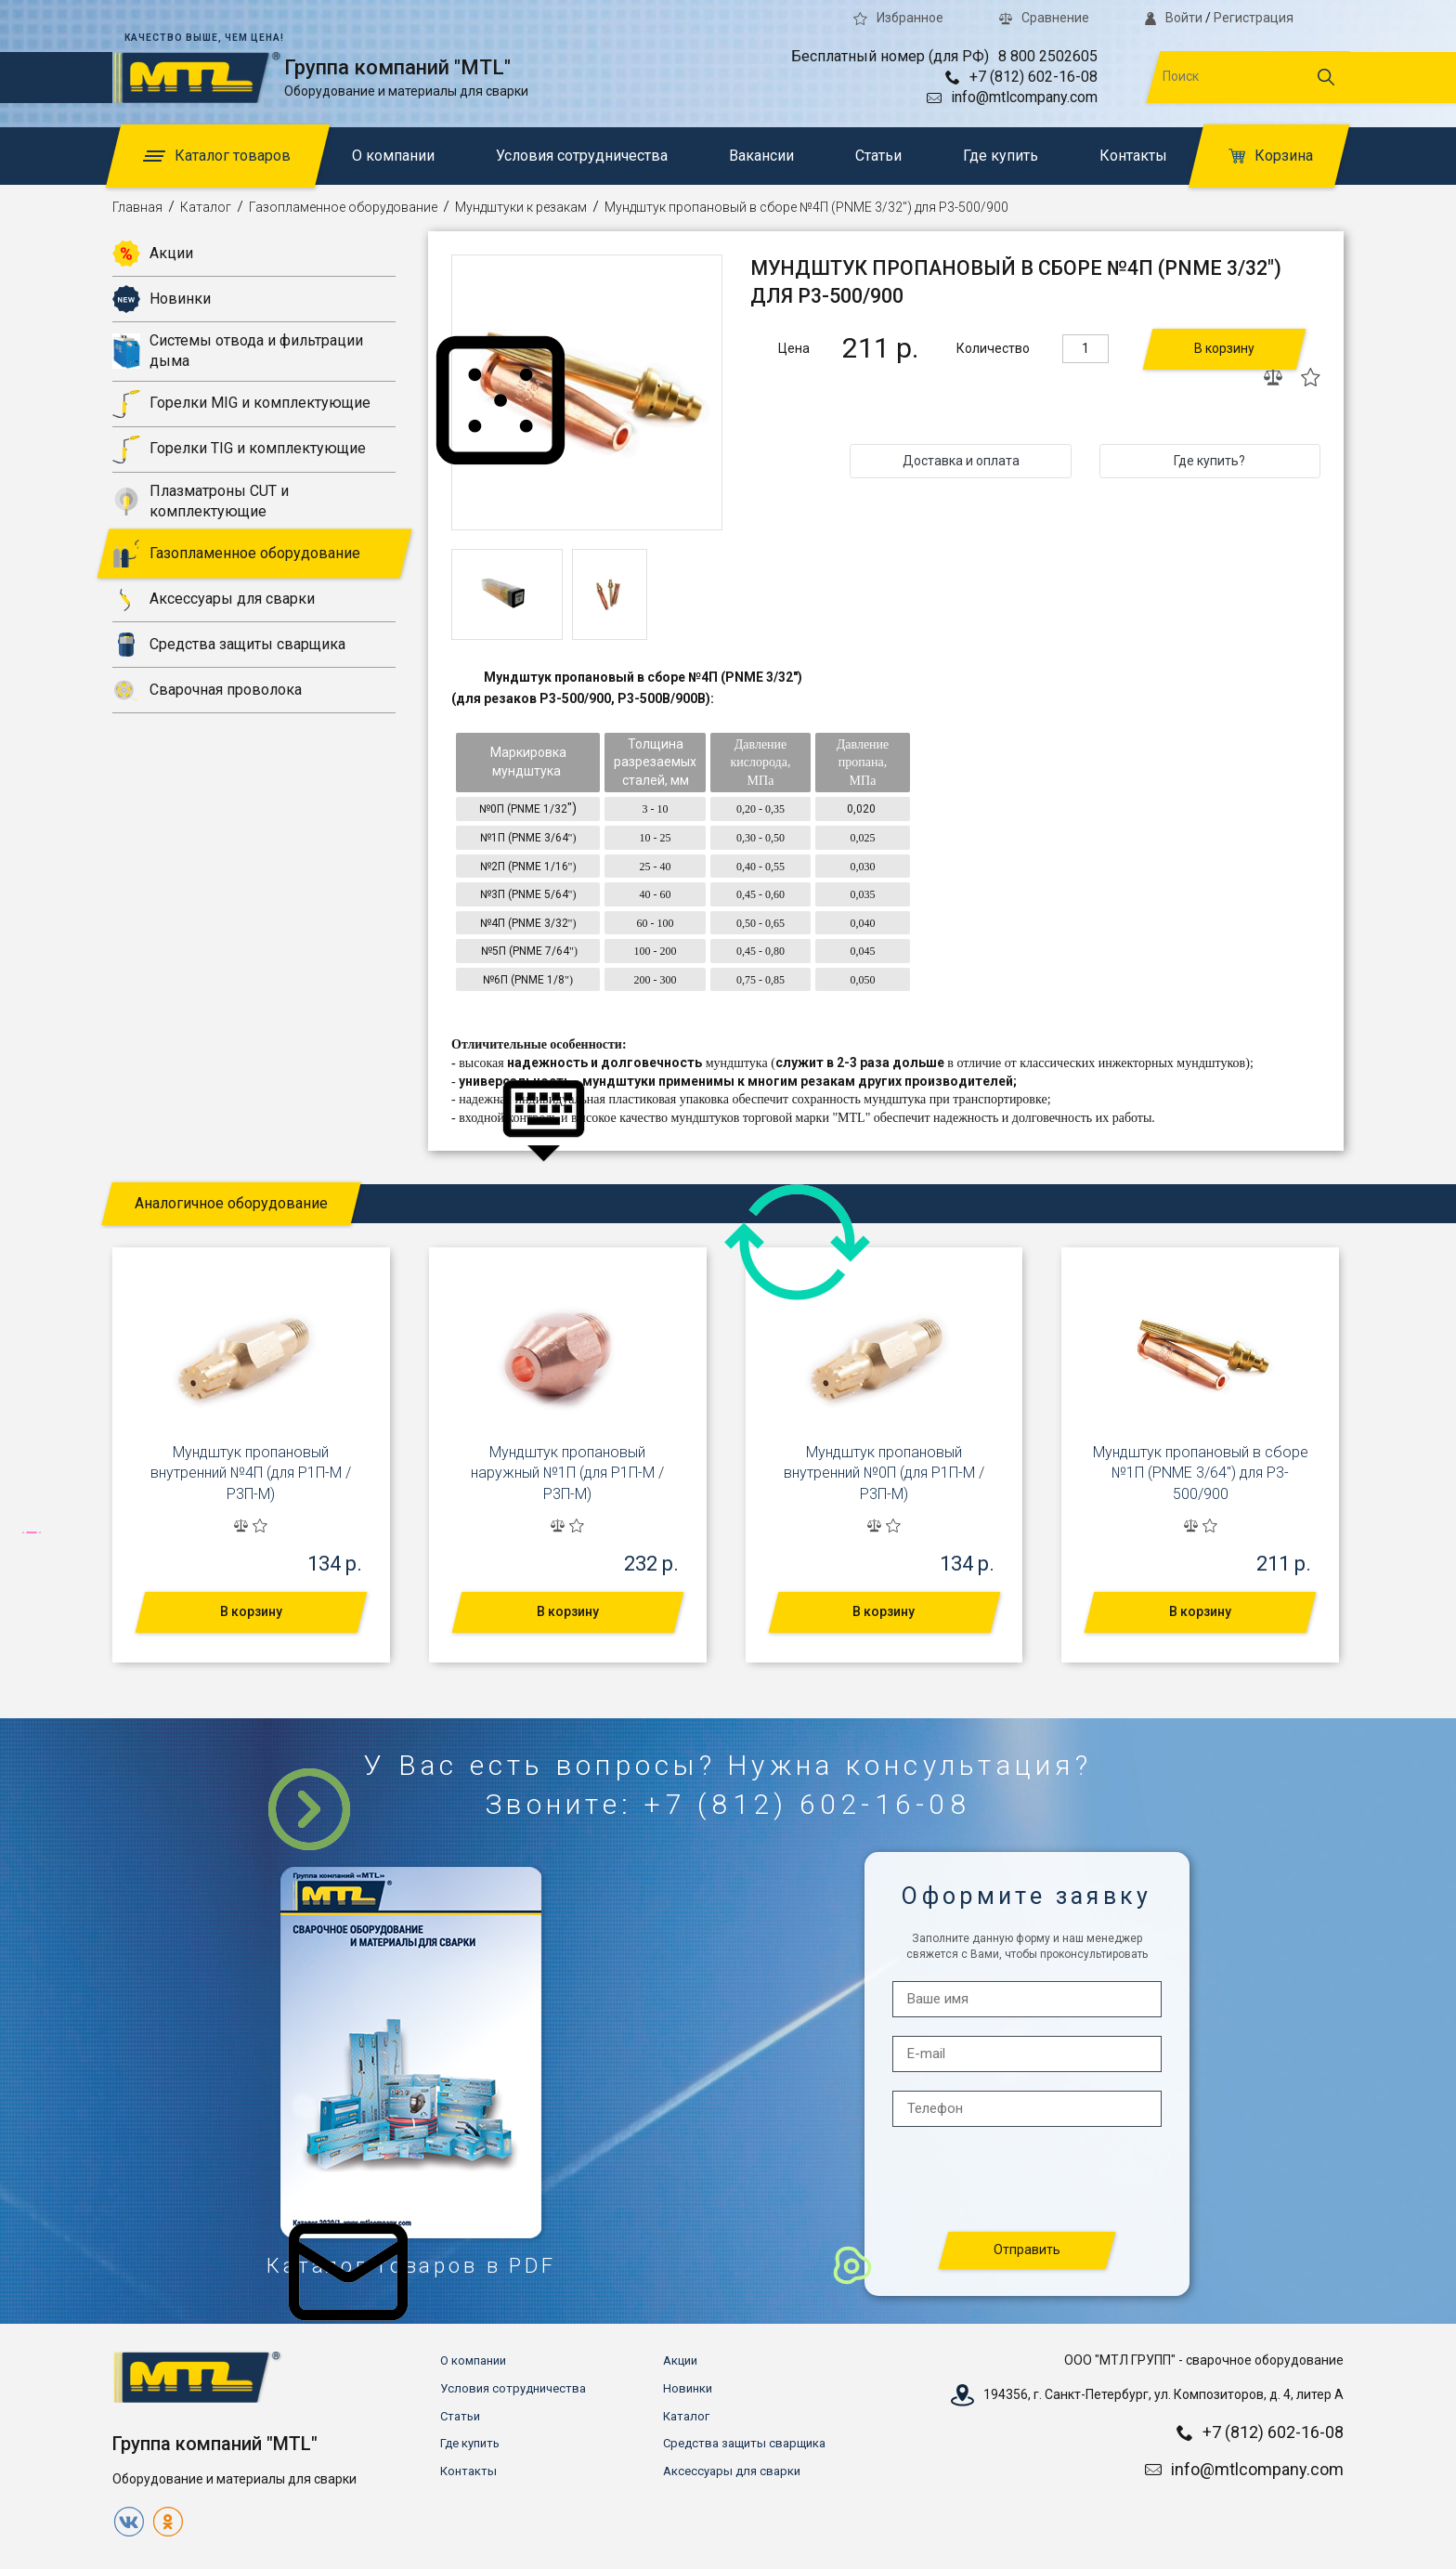 The image size is (1456, 2569). Describe the element at coordinates (797, 1242) in the screenshot. I see `sync data across devices` at that location.